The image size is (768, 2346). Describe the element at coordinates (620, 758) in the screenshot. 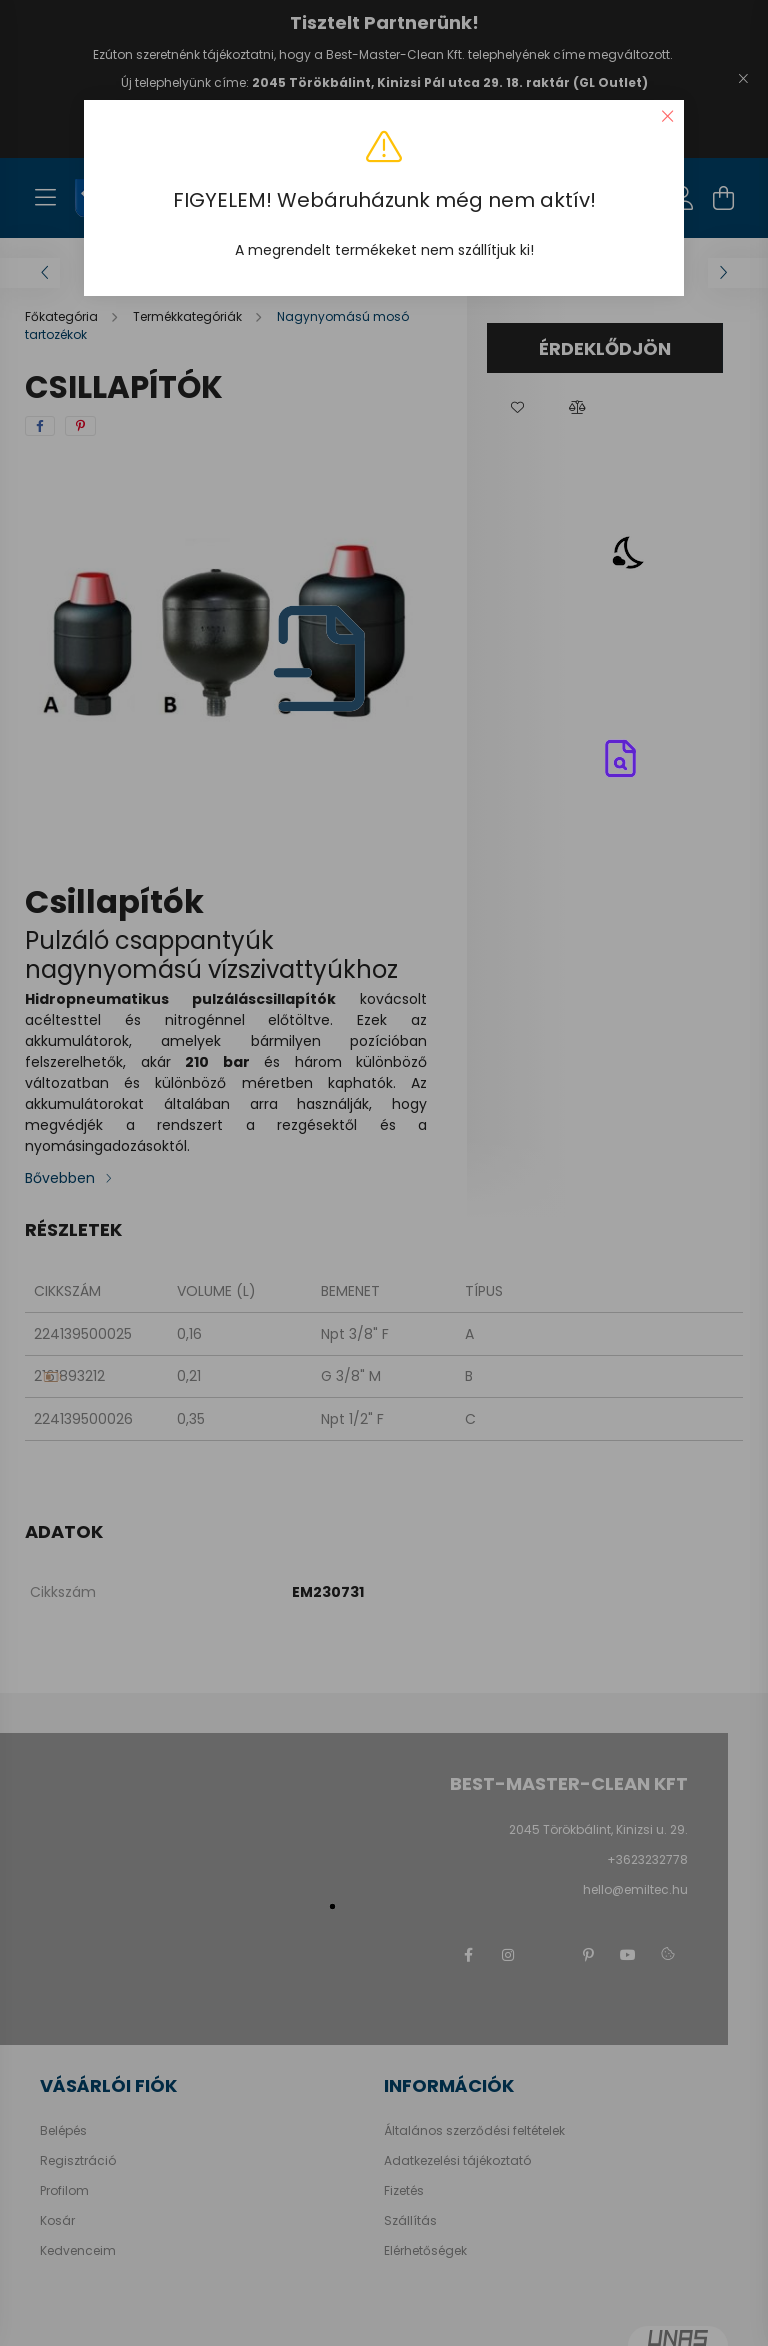

I see `search within a document` at that location.